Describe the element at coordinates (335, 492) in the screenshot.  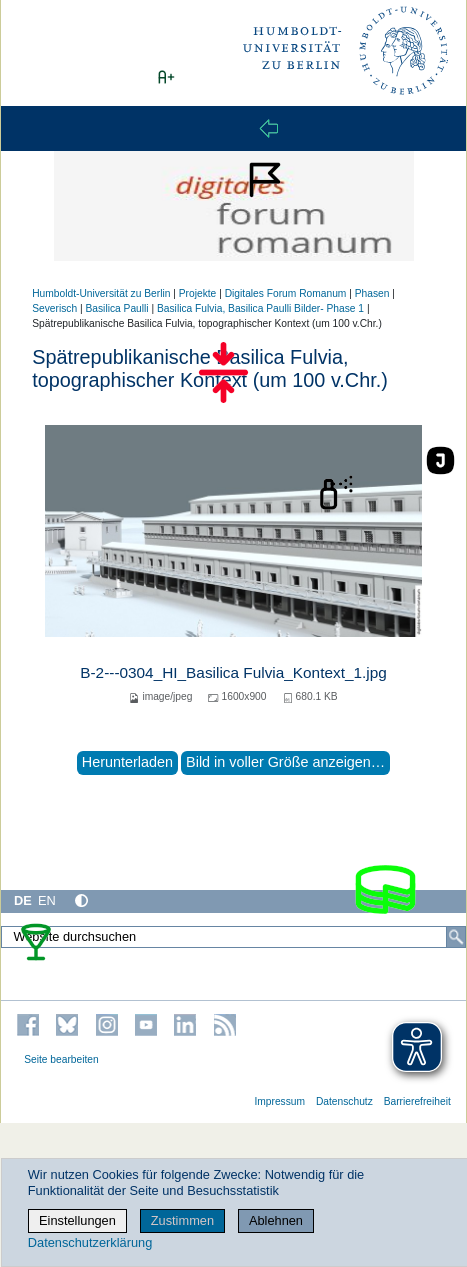
I see `apply spray or mist effect` at that location.